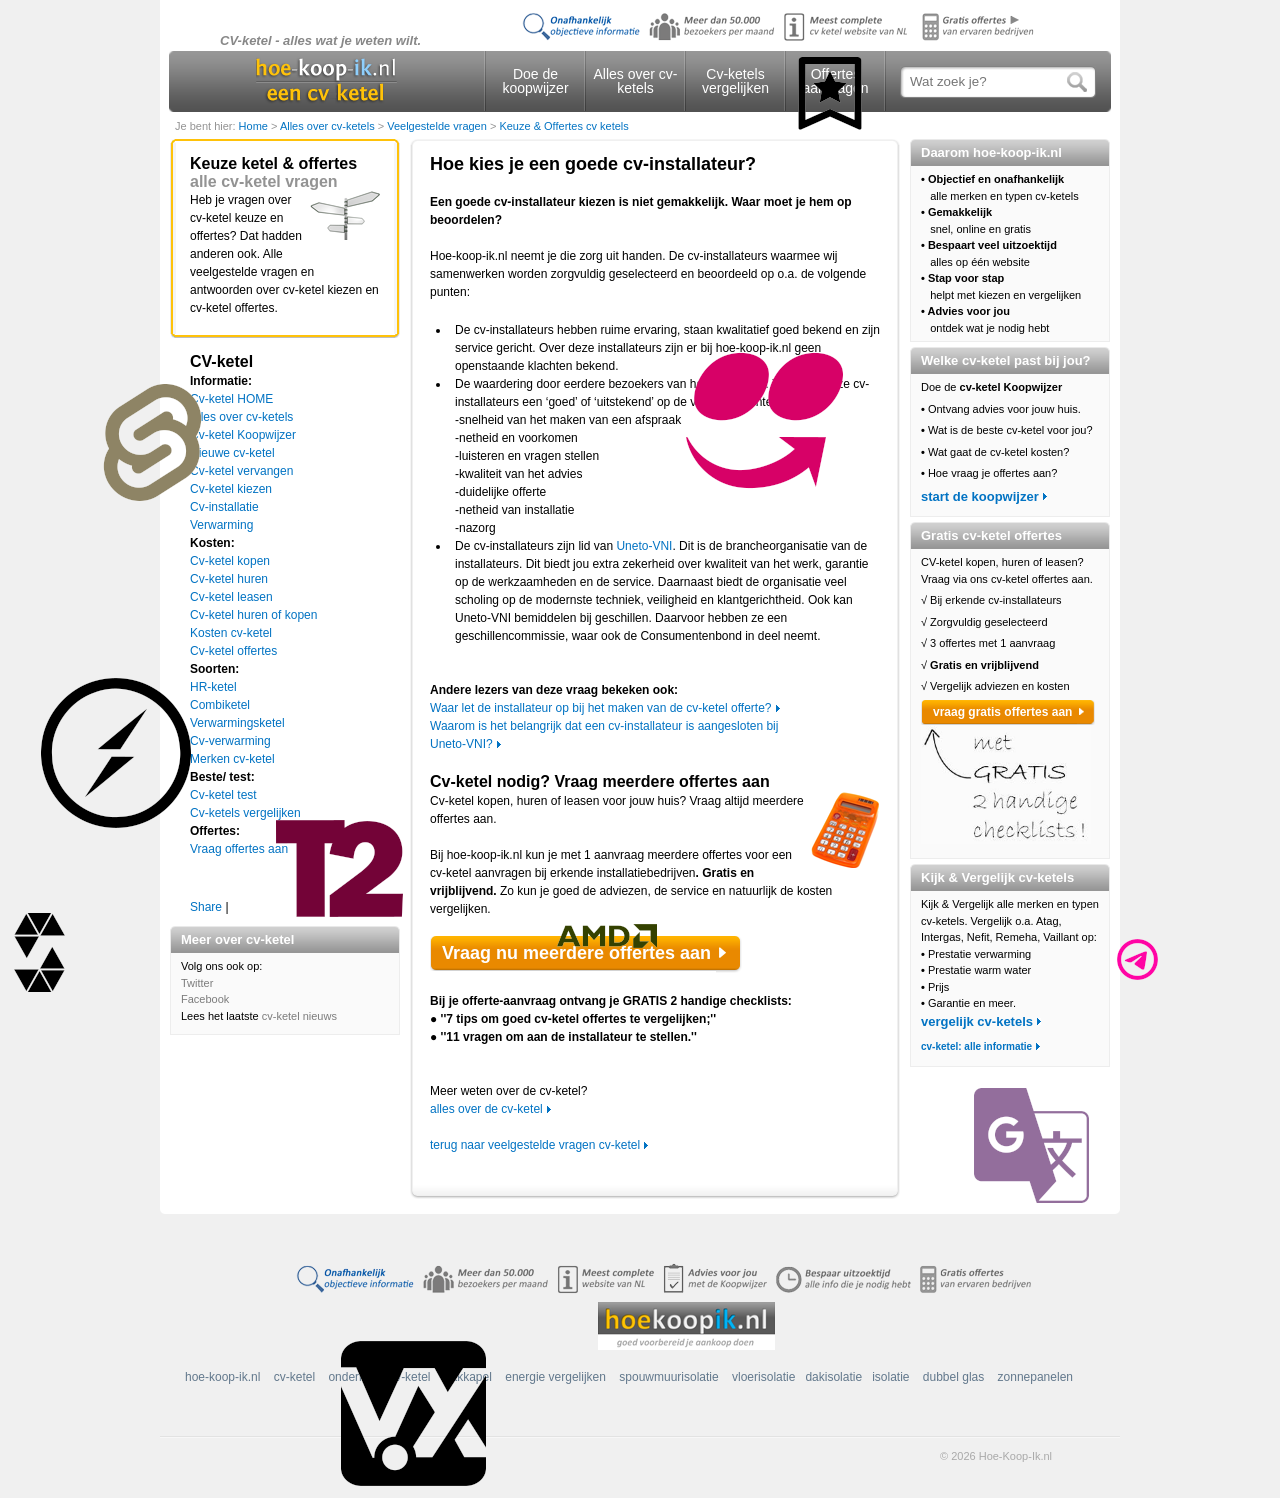 The height and width of the screenshot is (1498, 1280). I want to click on AMD brand logo, so click(607, 936).